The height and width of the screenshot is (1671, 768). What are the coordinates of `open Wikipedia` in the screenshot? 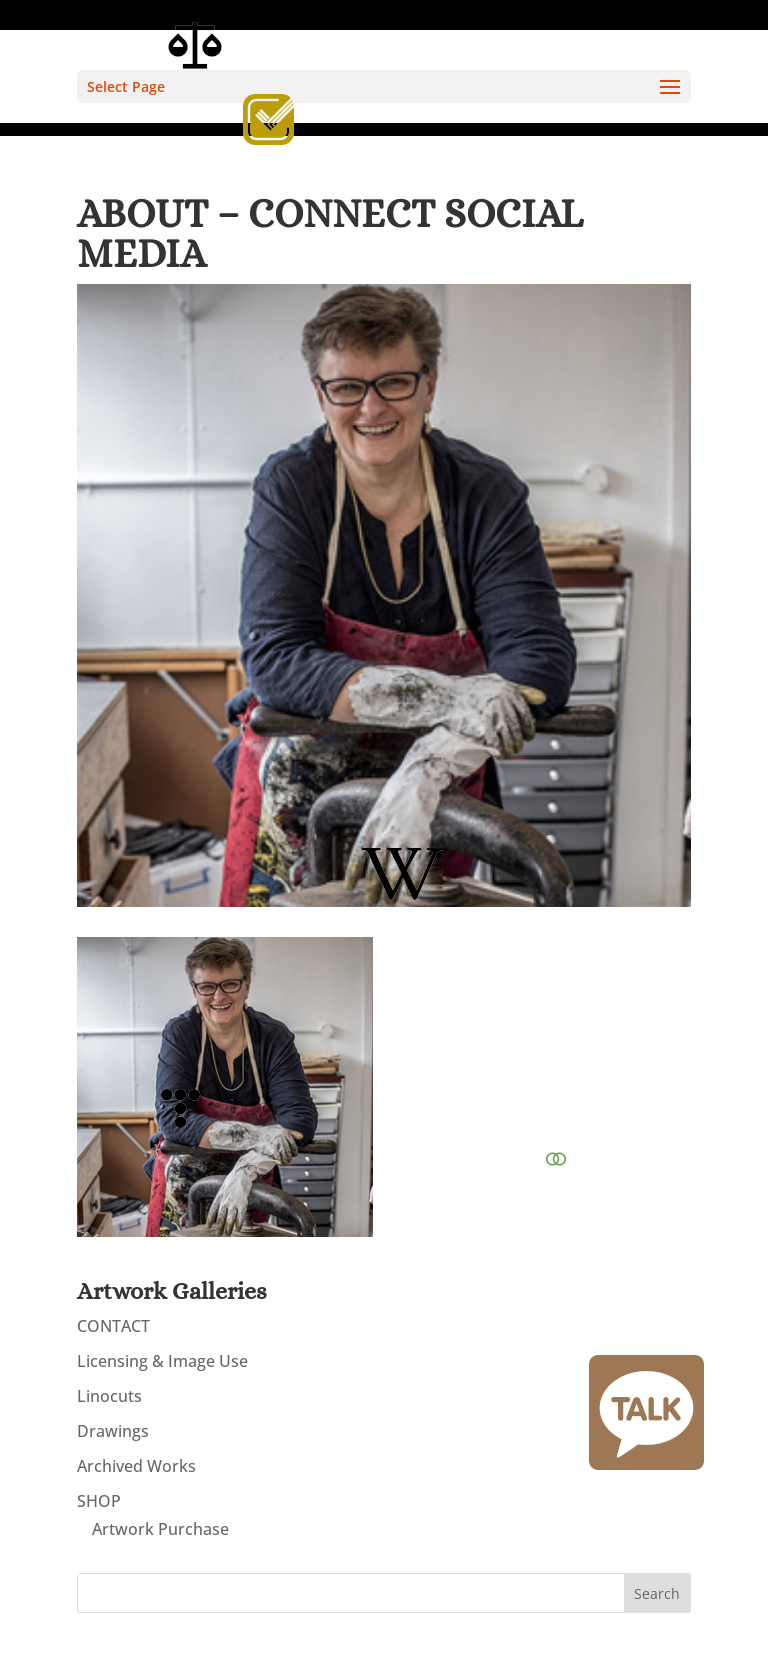 It's located at (403, 874).